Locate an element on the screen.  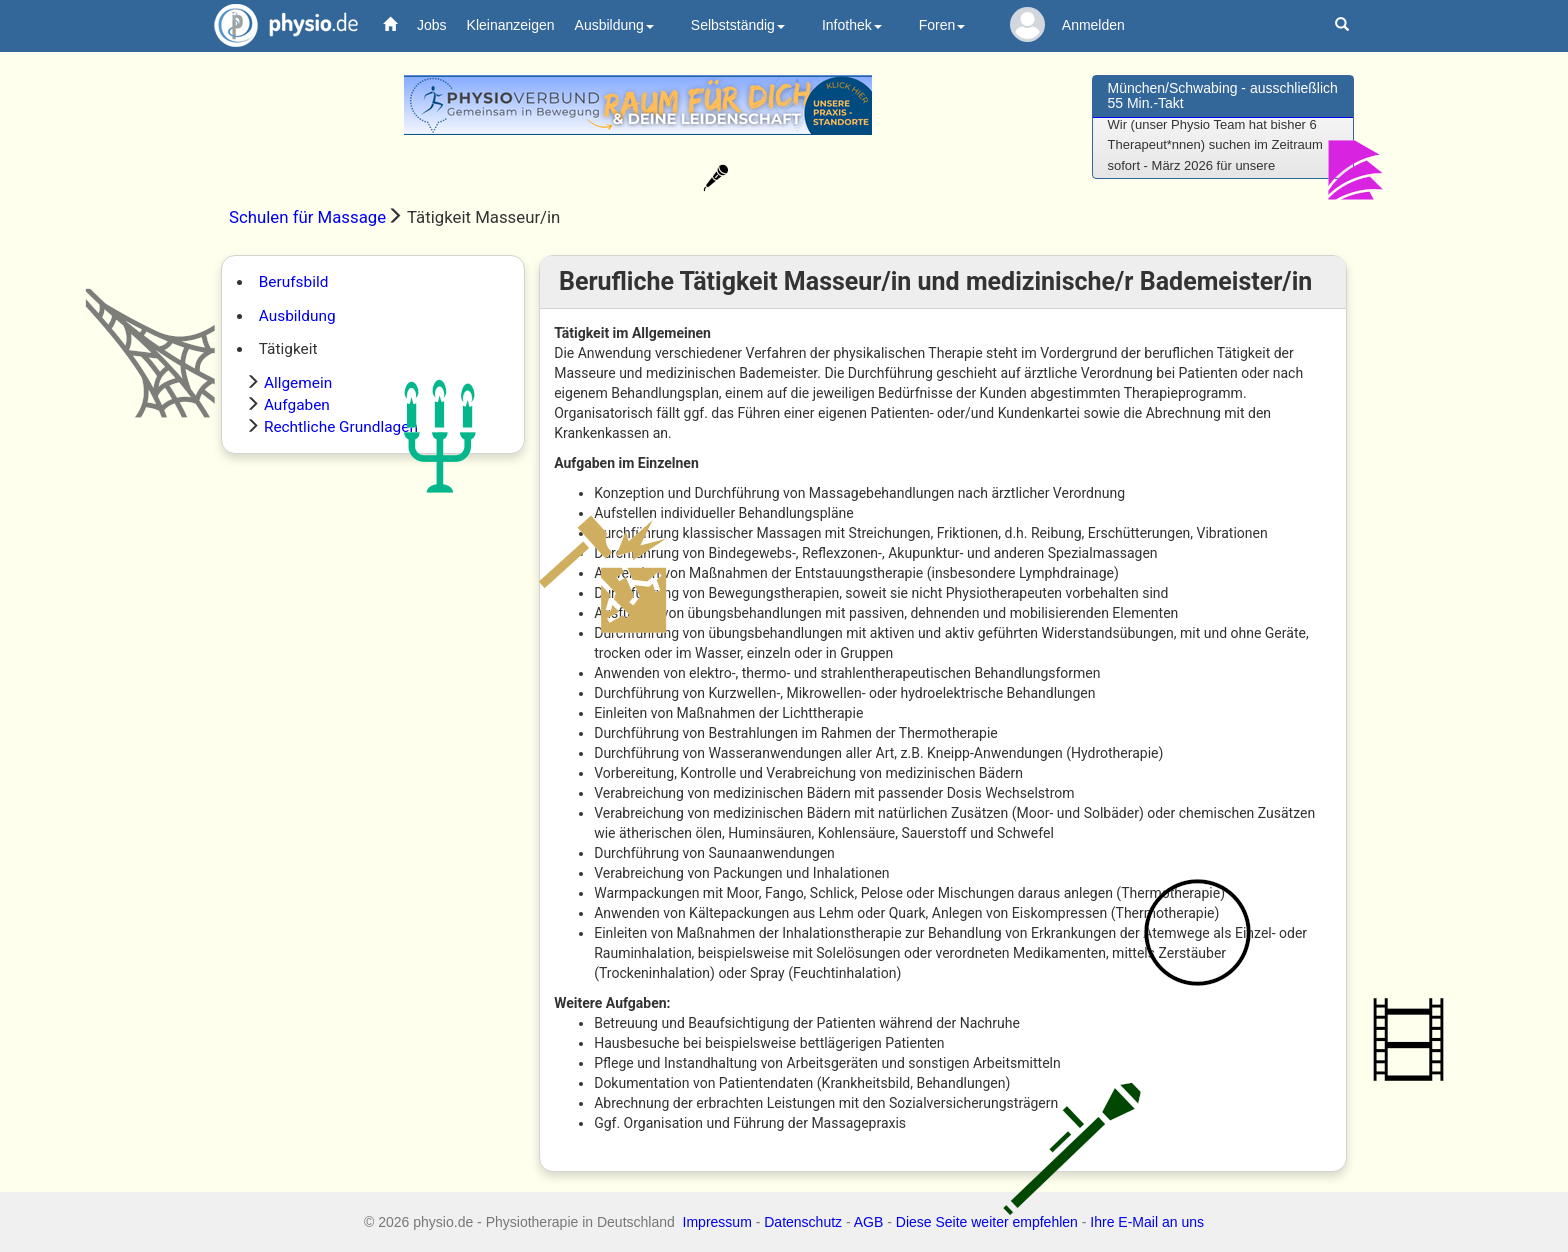
decorative lighting or ambiance setting is located at coordinates (439, 436).